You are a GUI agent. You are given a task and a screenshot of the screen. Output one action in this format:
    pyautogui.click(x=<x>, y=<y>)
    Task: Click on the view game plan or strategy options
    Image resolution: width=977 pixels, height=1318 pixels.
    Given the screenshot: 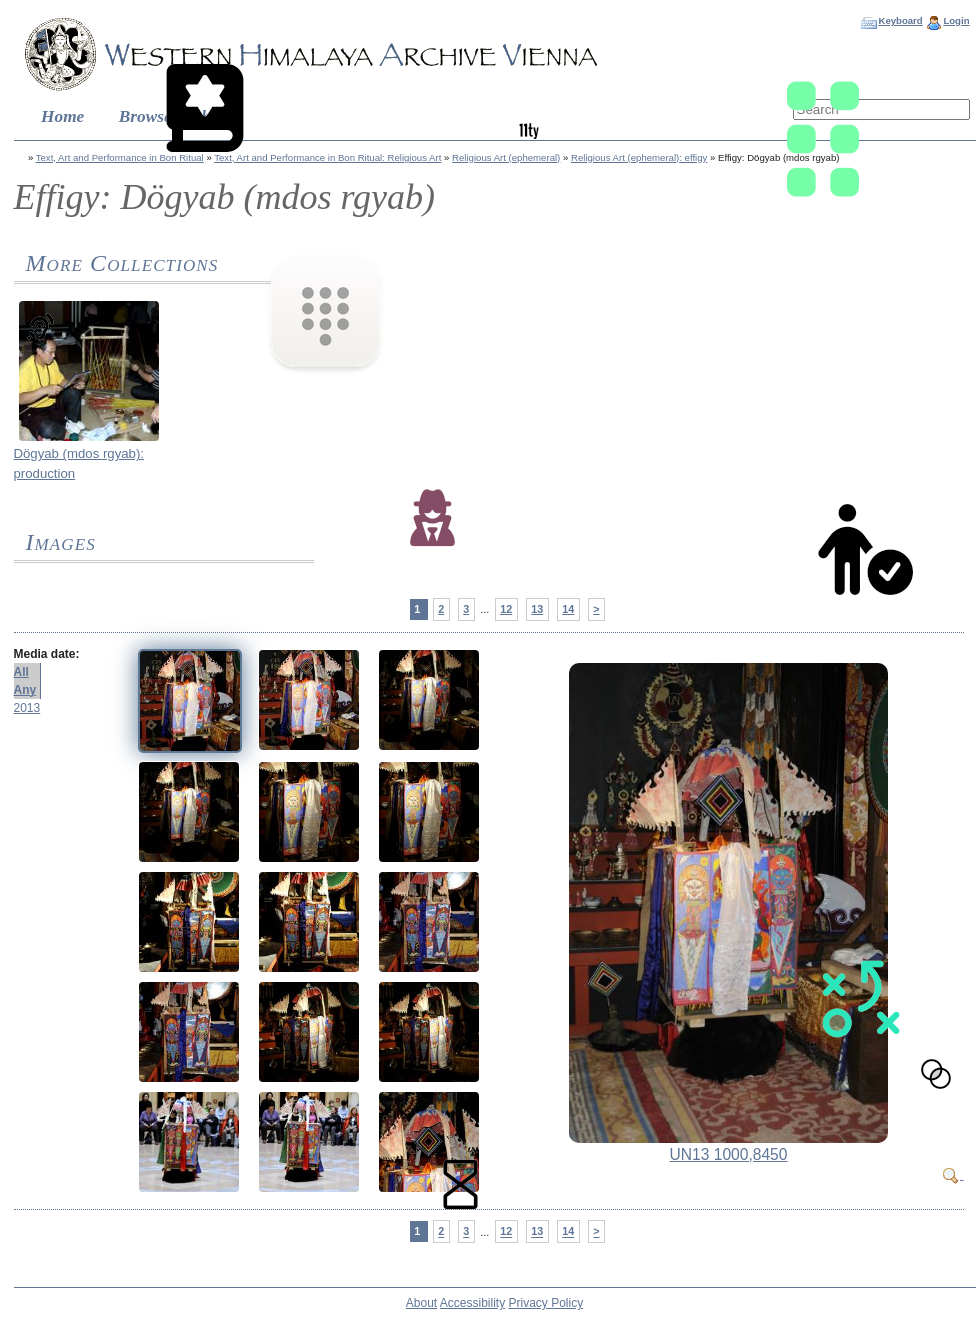 What is the action you would take?
    pyautogui.click(x=858, y=999)
    